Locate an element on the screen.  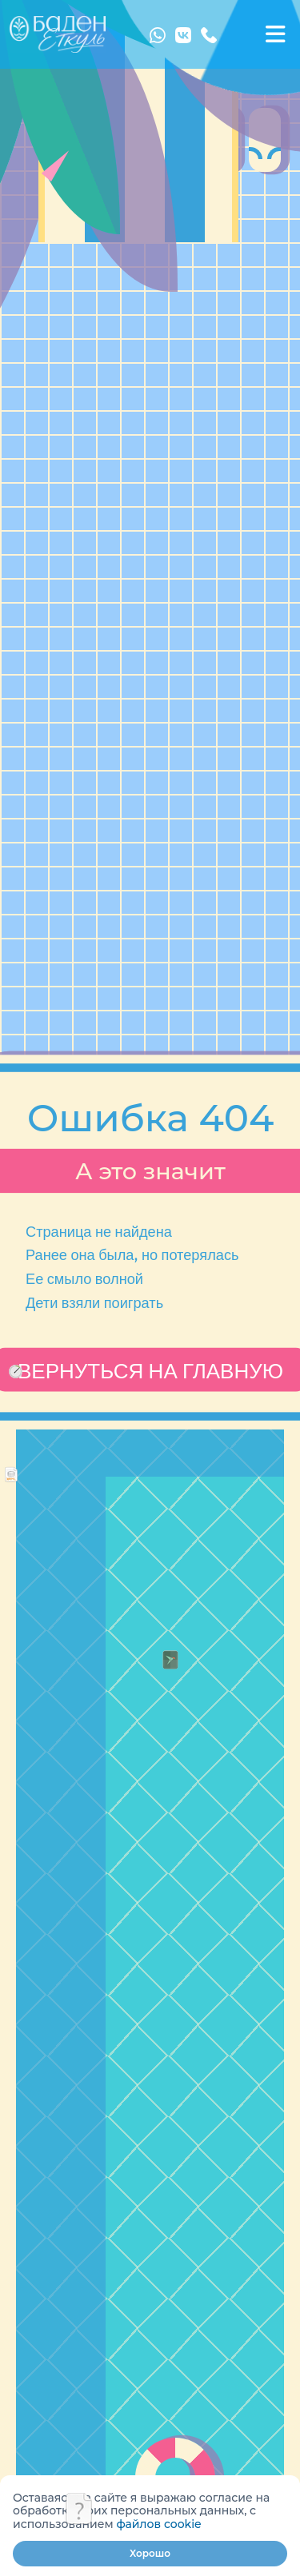
a yaml configuration file is located at coordinates (11, 1474).